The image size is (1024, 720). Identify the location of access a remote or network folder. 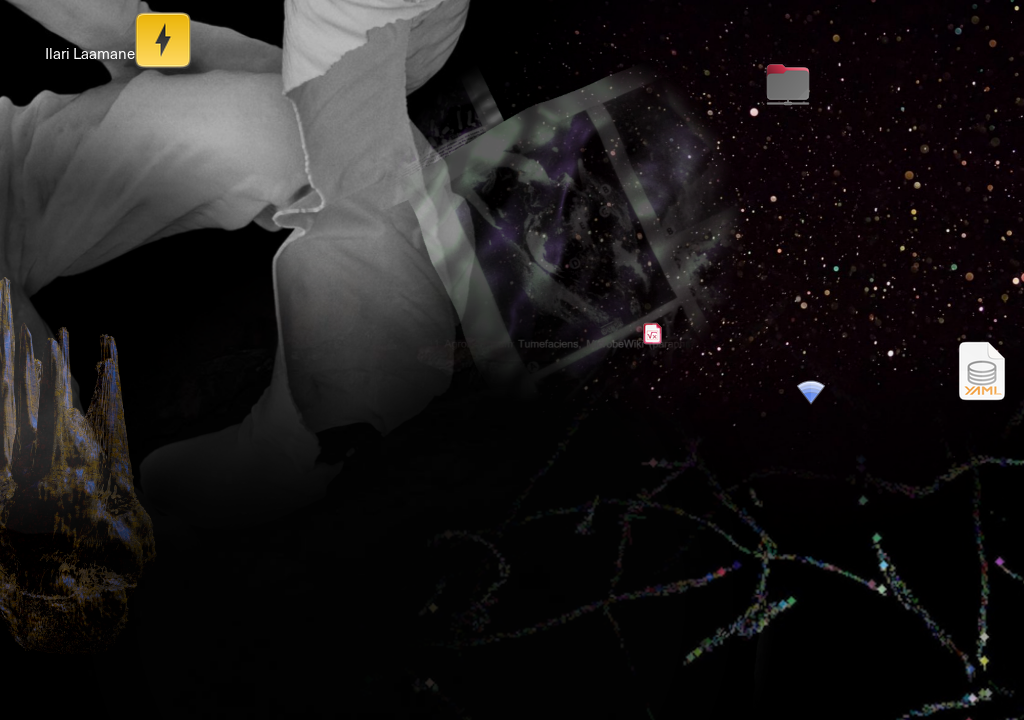
(788, 84).